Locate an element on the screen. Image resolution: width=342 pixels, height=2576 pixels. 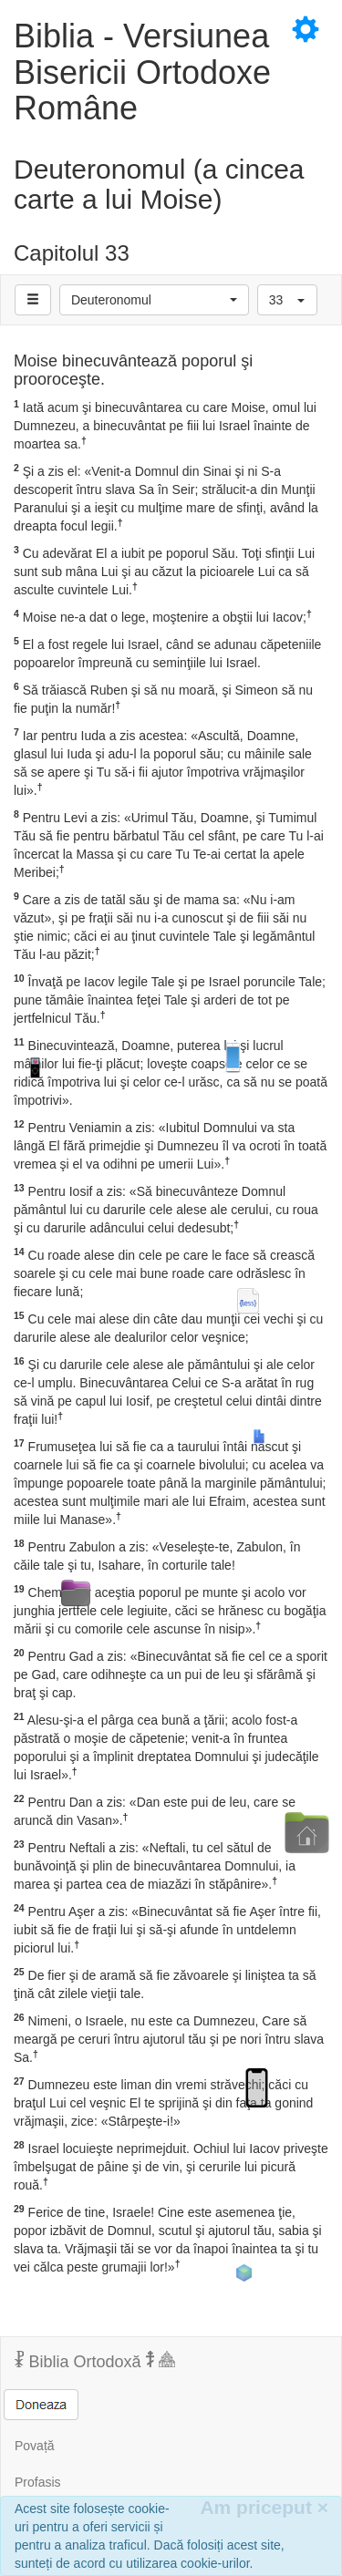
access 3D object library in iMovie is located at coordinates (244, 2272).